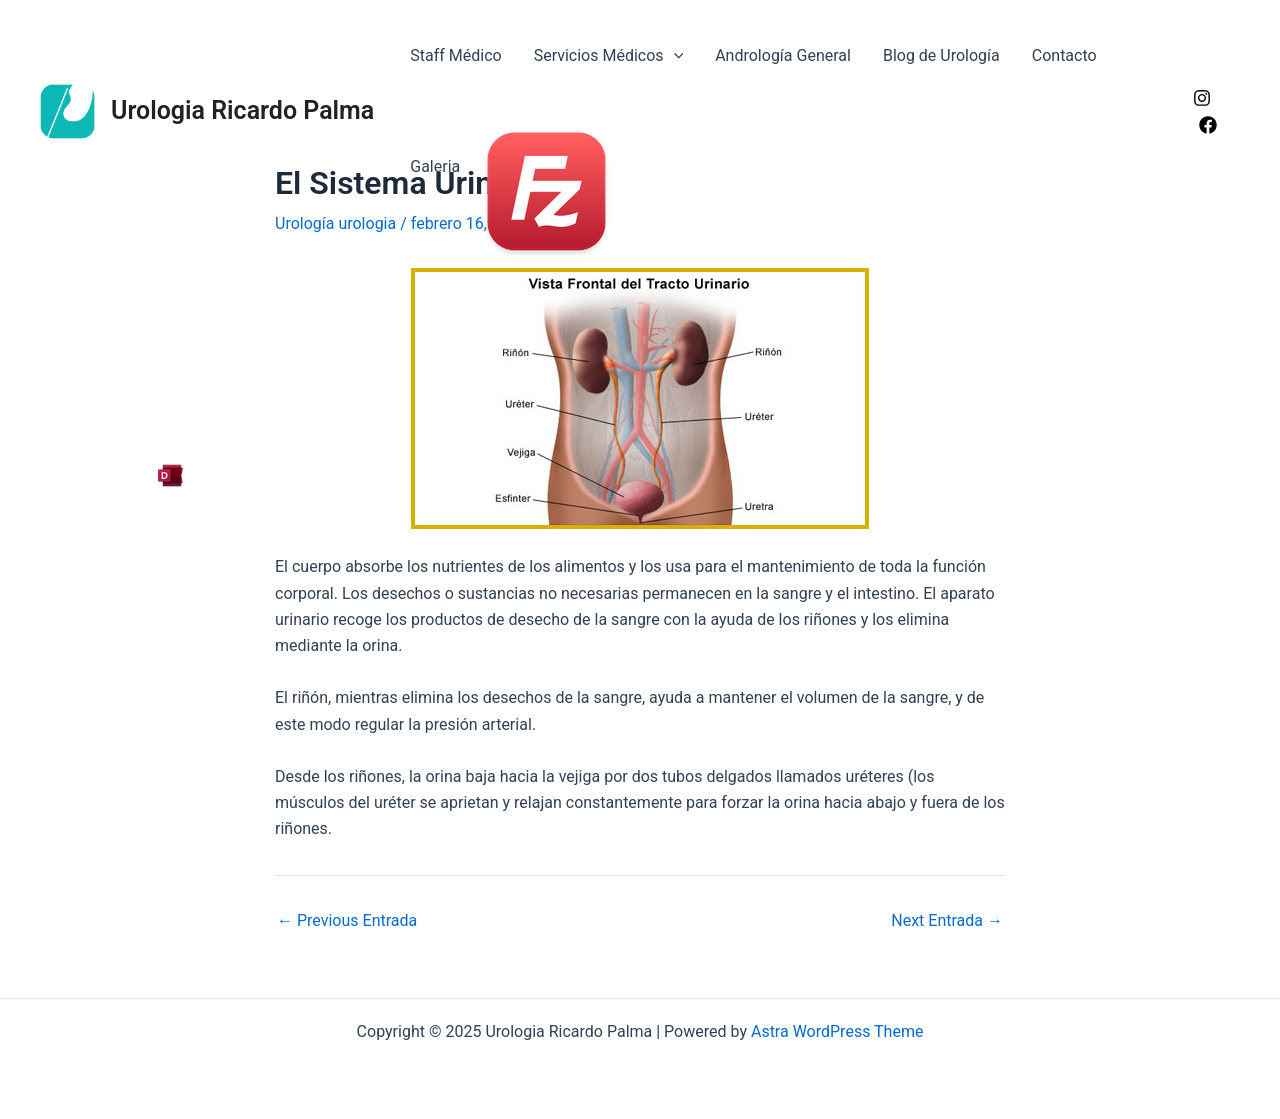 This screenshot has width=1280, height=1119. Describe the element at coordinates (170, 475) in the screenshot. I see `open Microsoft Delve app` at that location.